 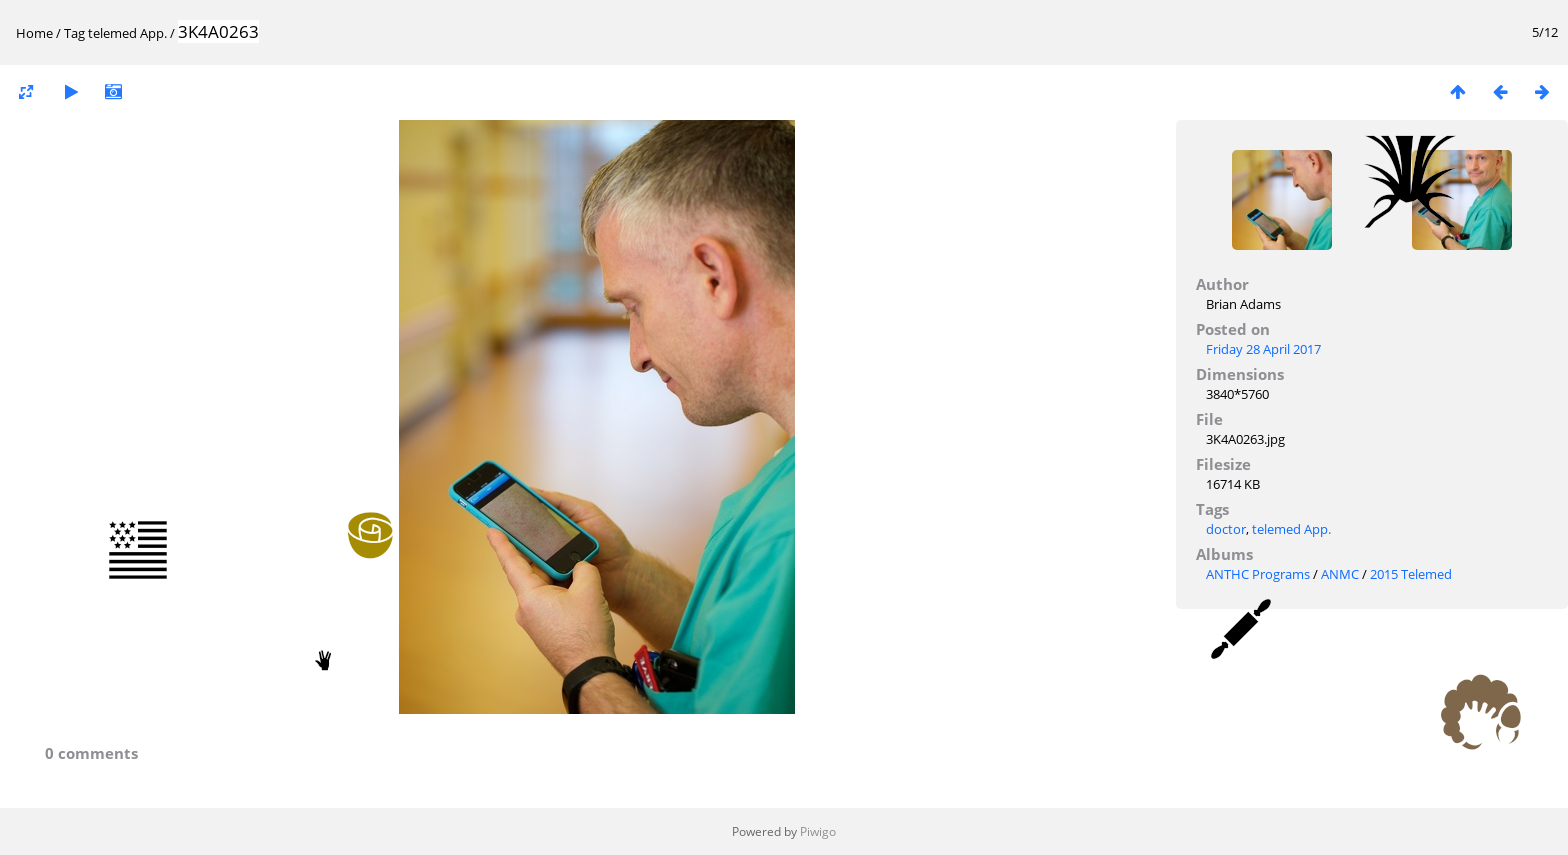 What do you see at coordinates (1480, 714) in the screenshot?
I see `indicates pest infestation or decay status` at bounding box center [1480, 714].